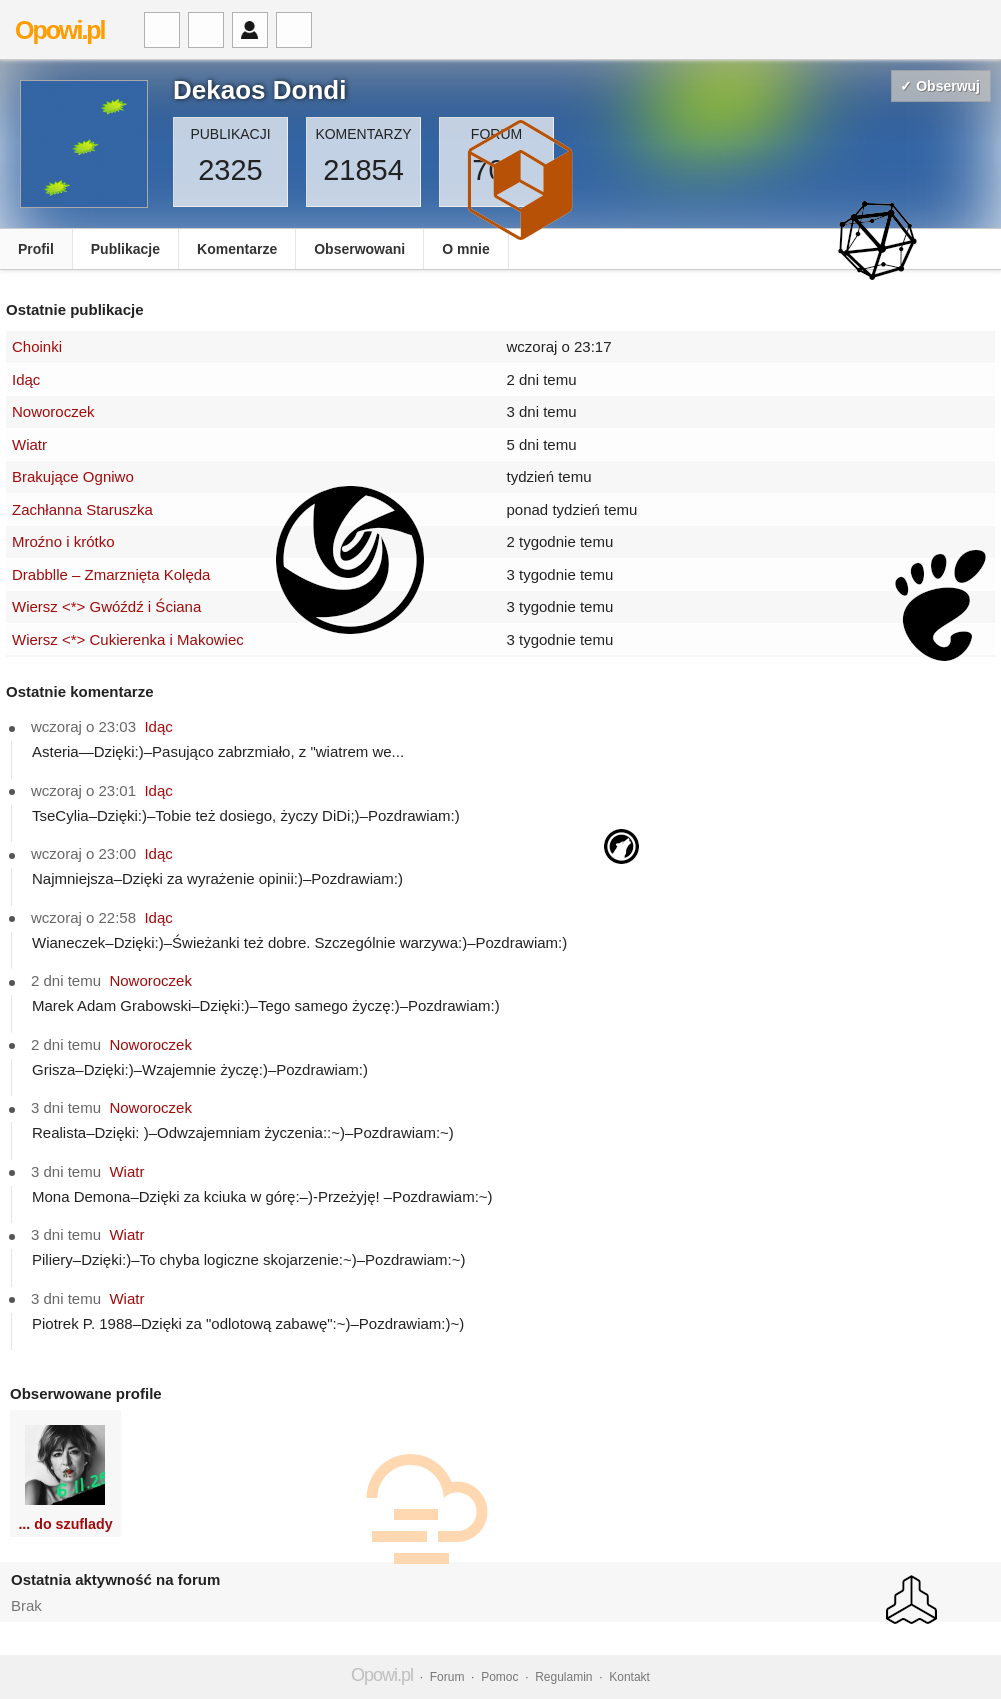 The width and height of the screenshot is (1001, 1699). Describe the element at coordinates (877, 240) in the screenshot. I see `open SageMath mathematical software` at that location.